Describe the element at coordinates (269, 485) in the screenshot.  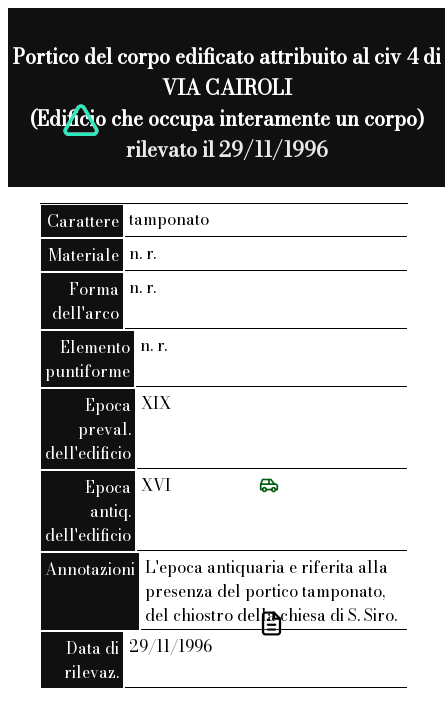
I see `access vehicle or driving settings` at that location.